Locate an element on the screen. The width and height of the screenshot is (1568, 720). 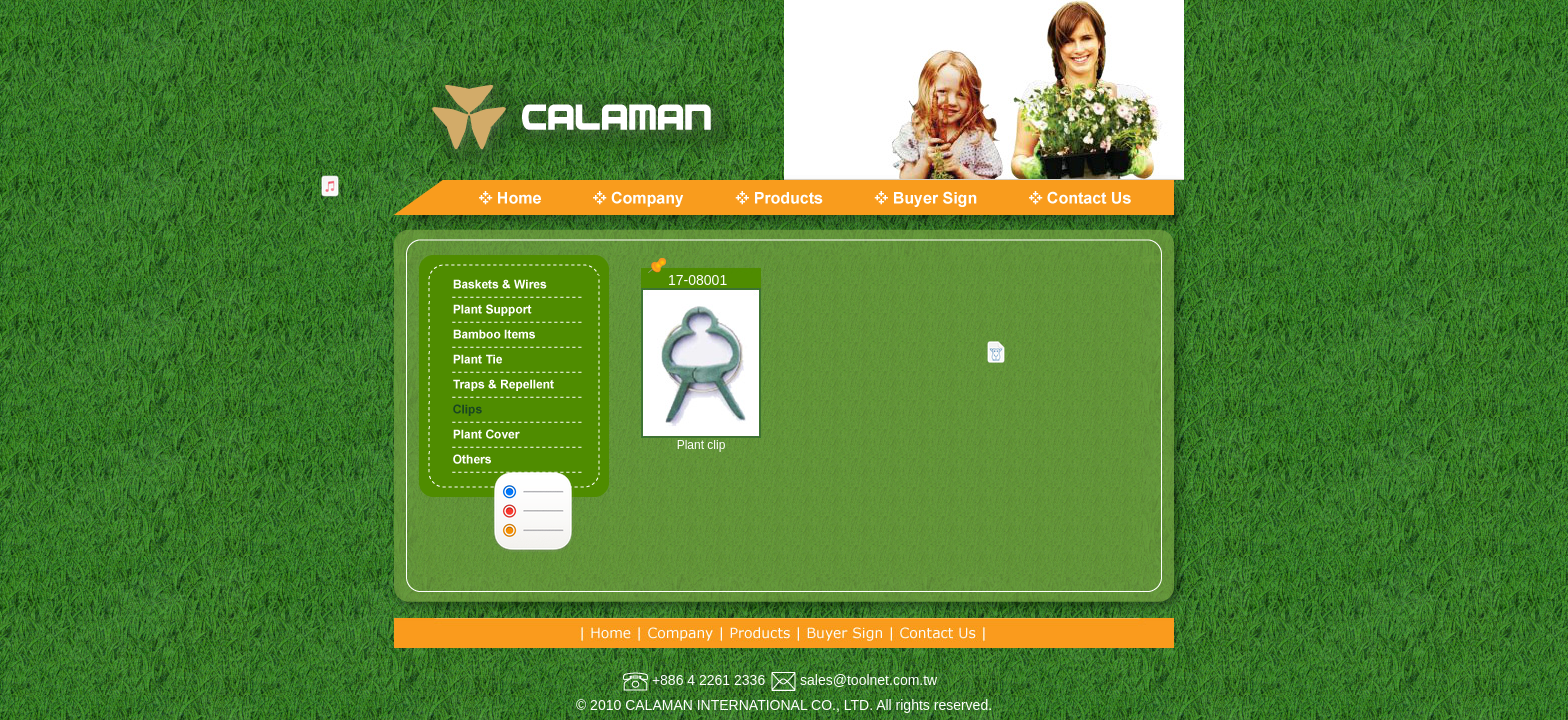
an audio file in your system is located at coordinates (330, 186).